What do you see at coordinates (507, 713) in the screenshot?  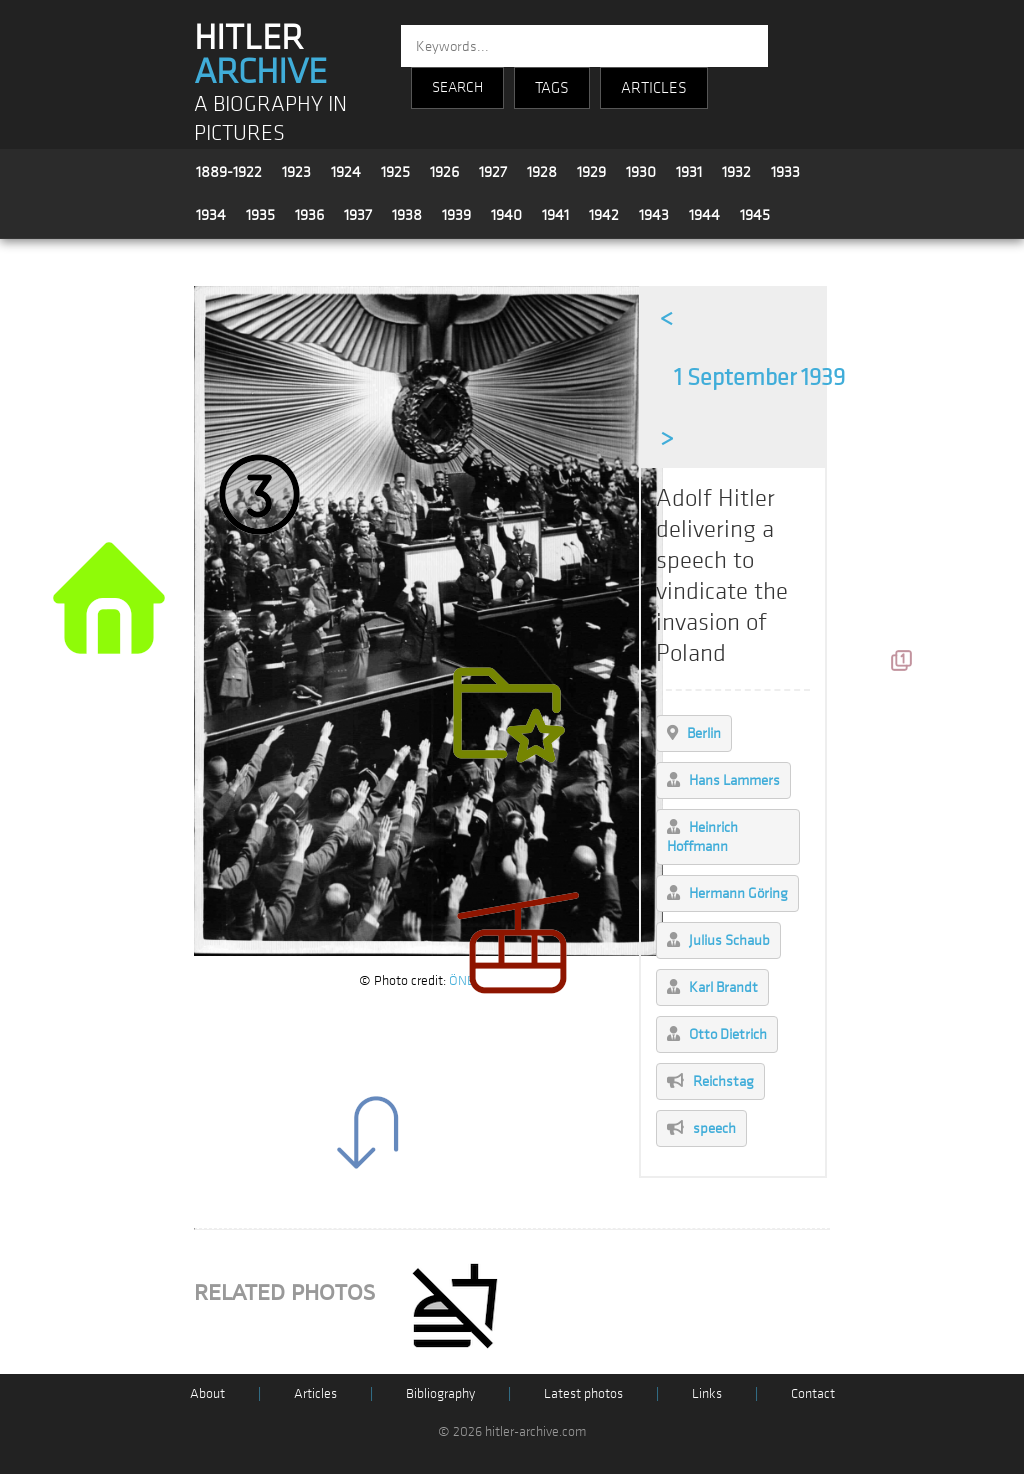 I see `access your starred or favorite folder` at bounding box center [507, 713].